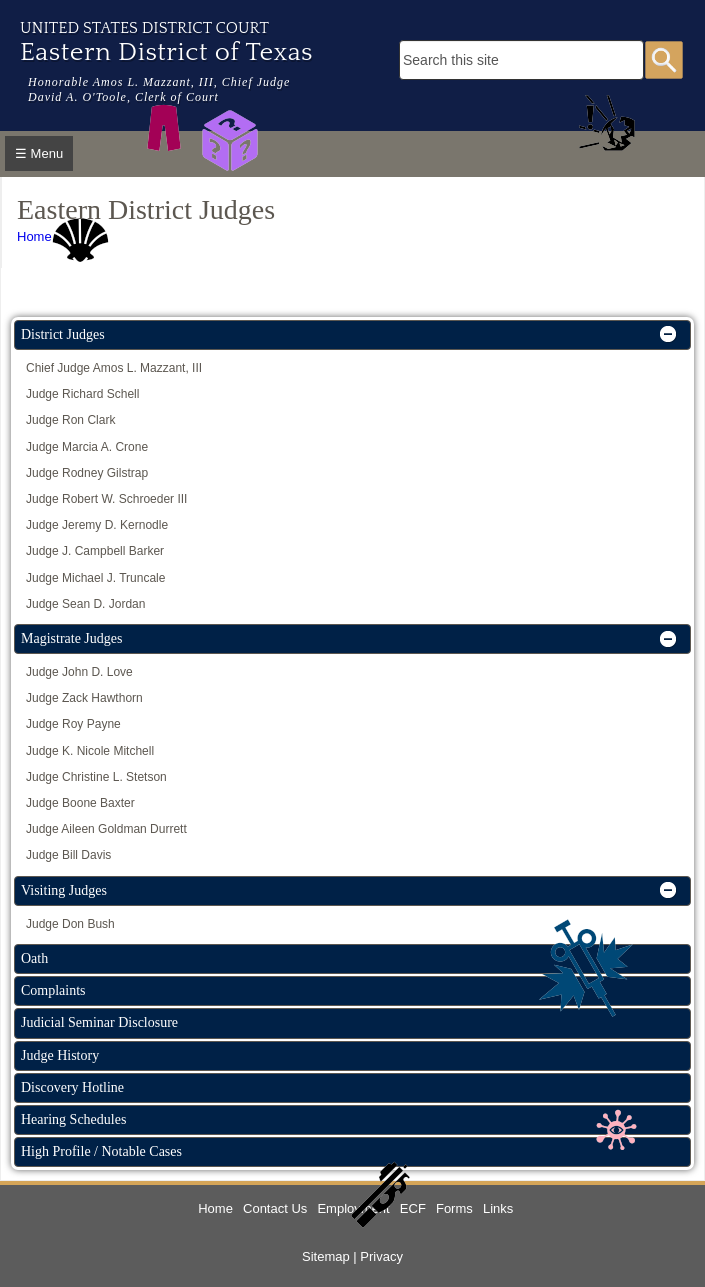  I want to click on a quirky or playful weather indicator for sunny conditions, so click(616, 1129).